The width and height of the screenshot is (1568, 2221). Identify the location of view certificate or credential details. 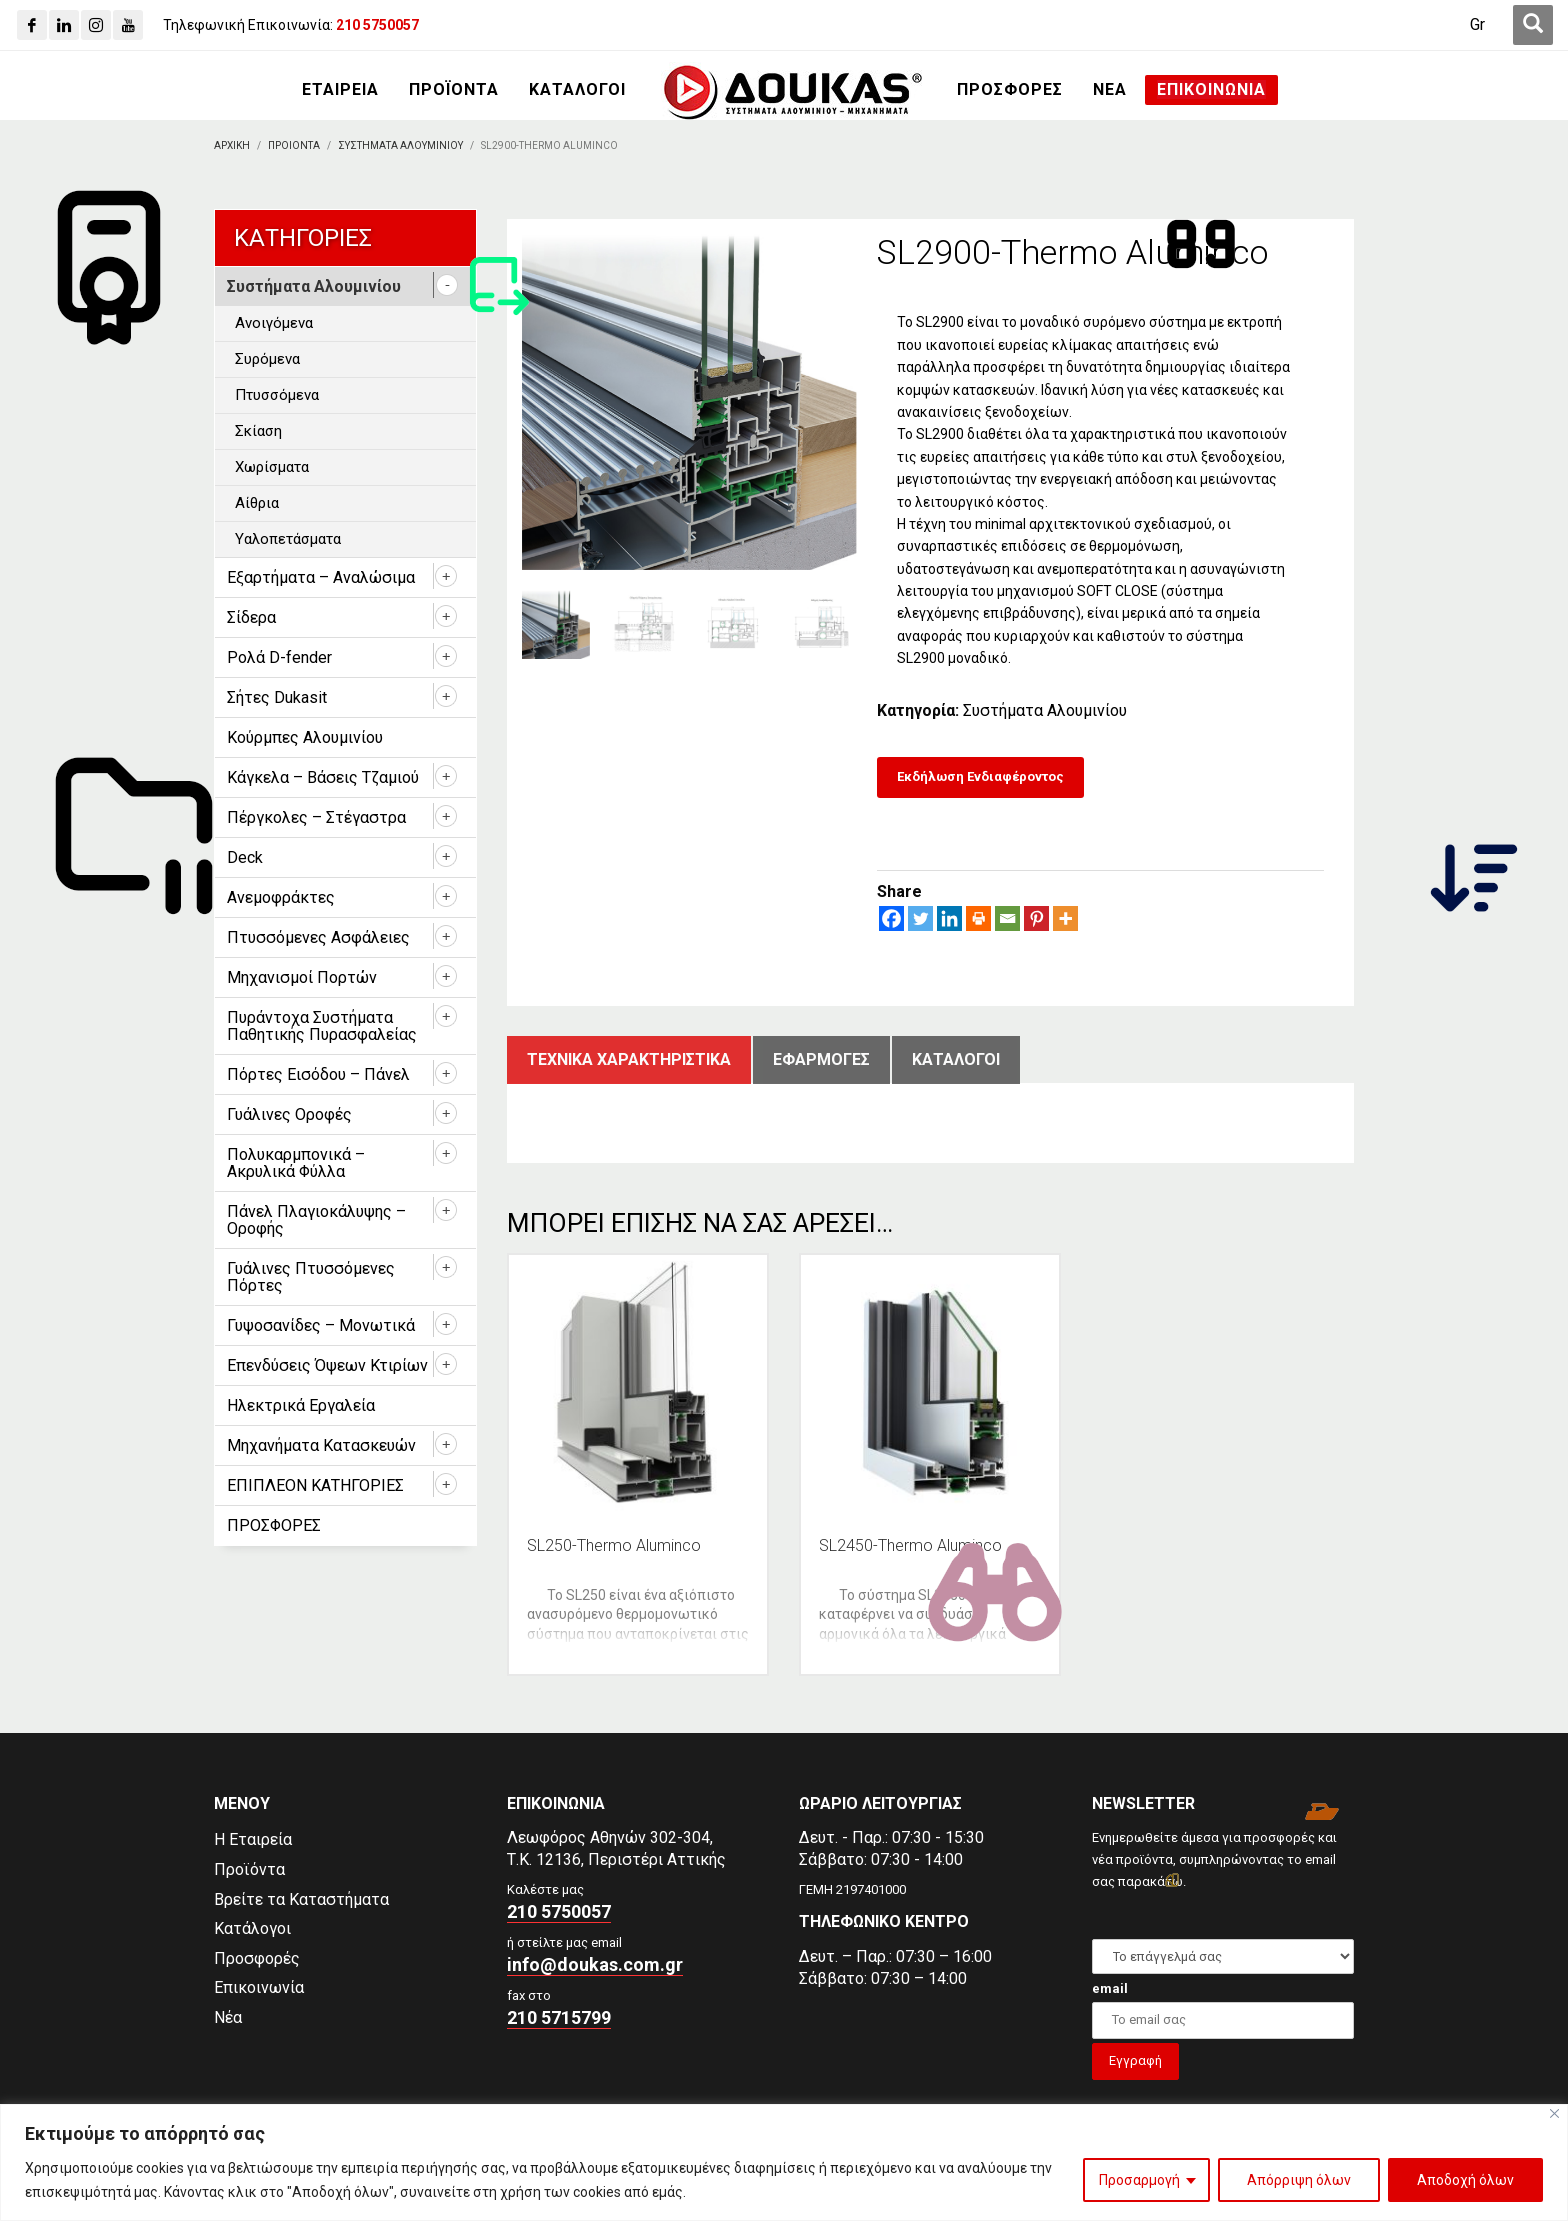
(109, 264).